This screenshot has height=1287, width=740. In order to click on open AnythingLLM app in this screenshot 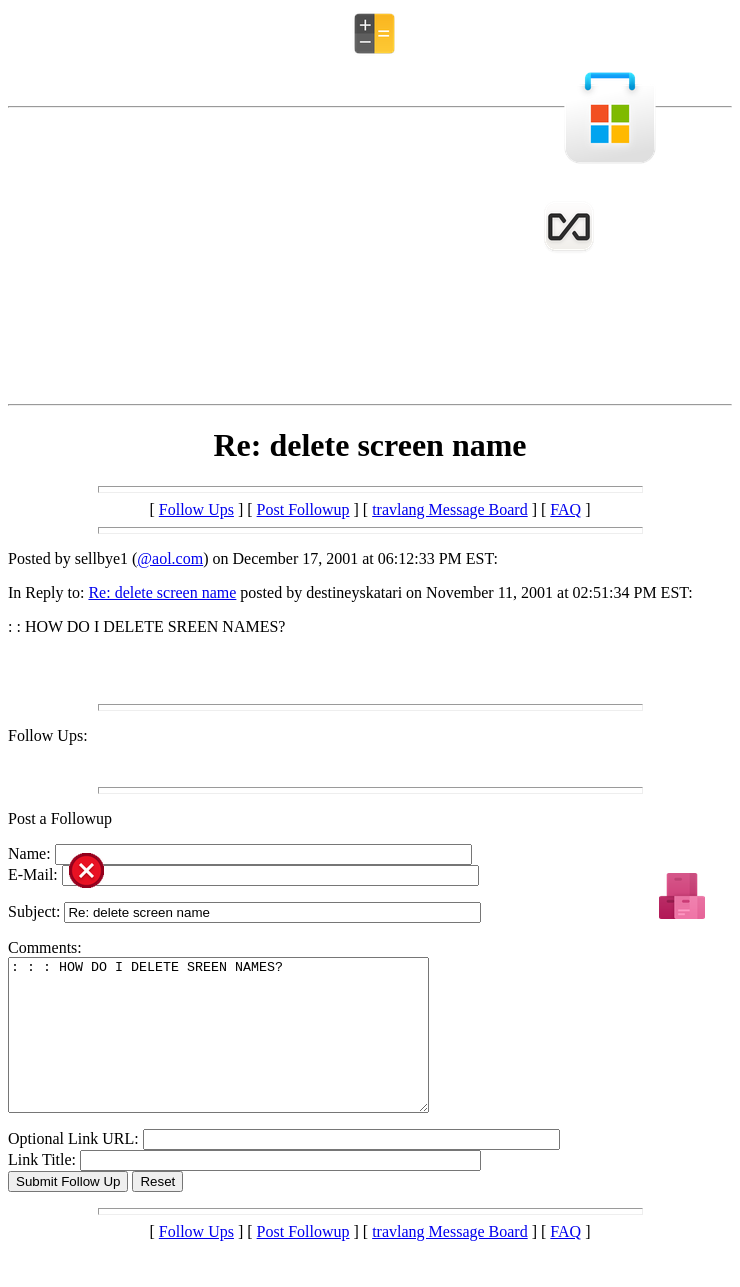, I will do `click(569, 226)`.